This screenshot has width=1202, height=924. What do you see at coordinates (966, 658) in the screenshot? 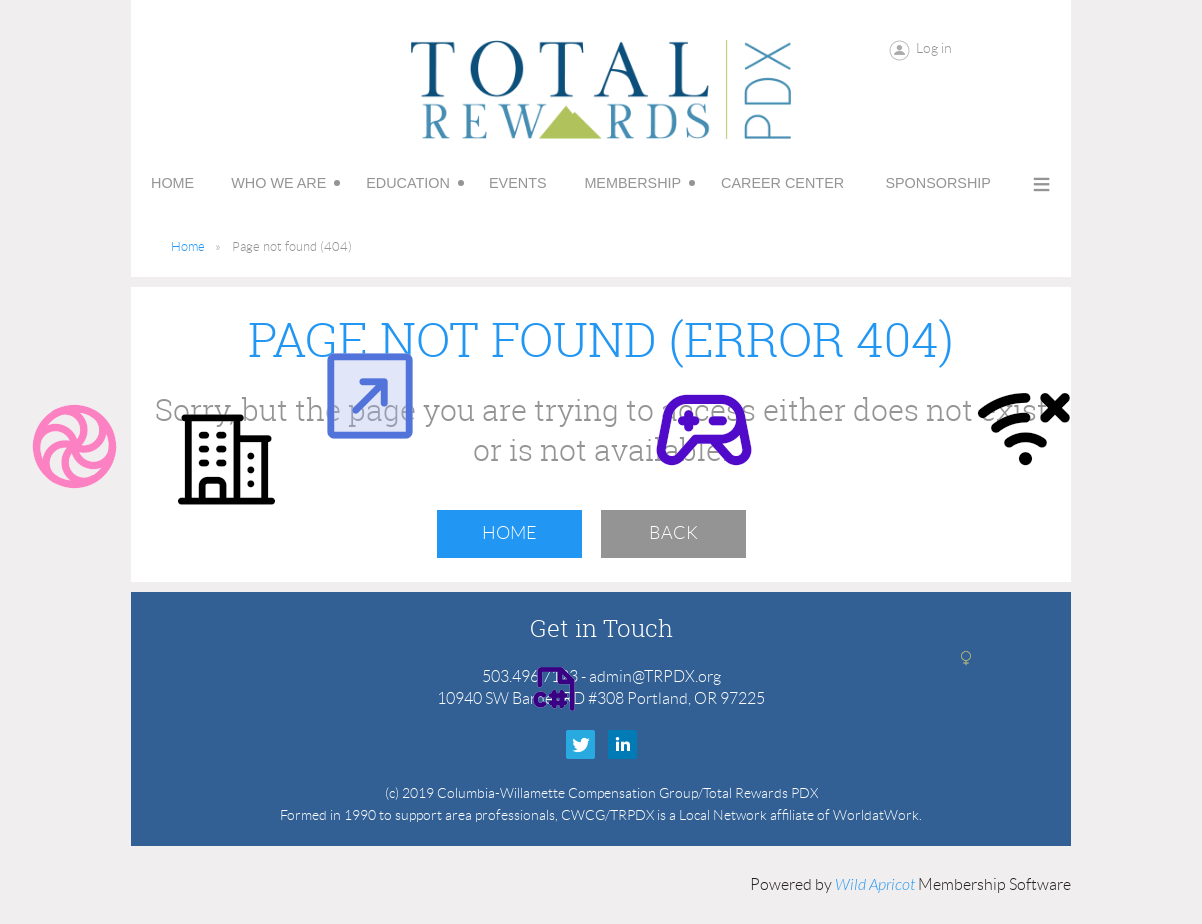
I see `select female gender option` at bounding box center [966, 658].